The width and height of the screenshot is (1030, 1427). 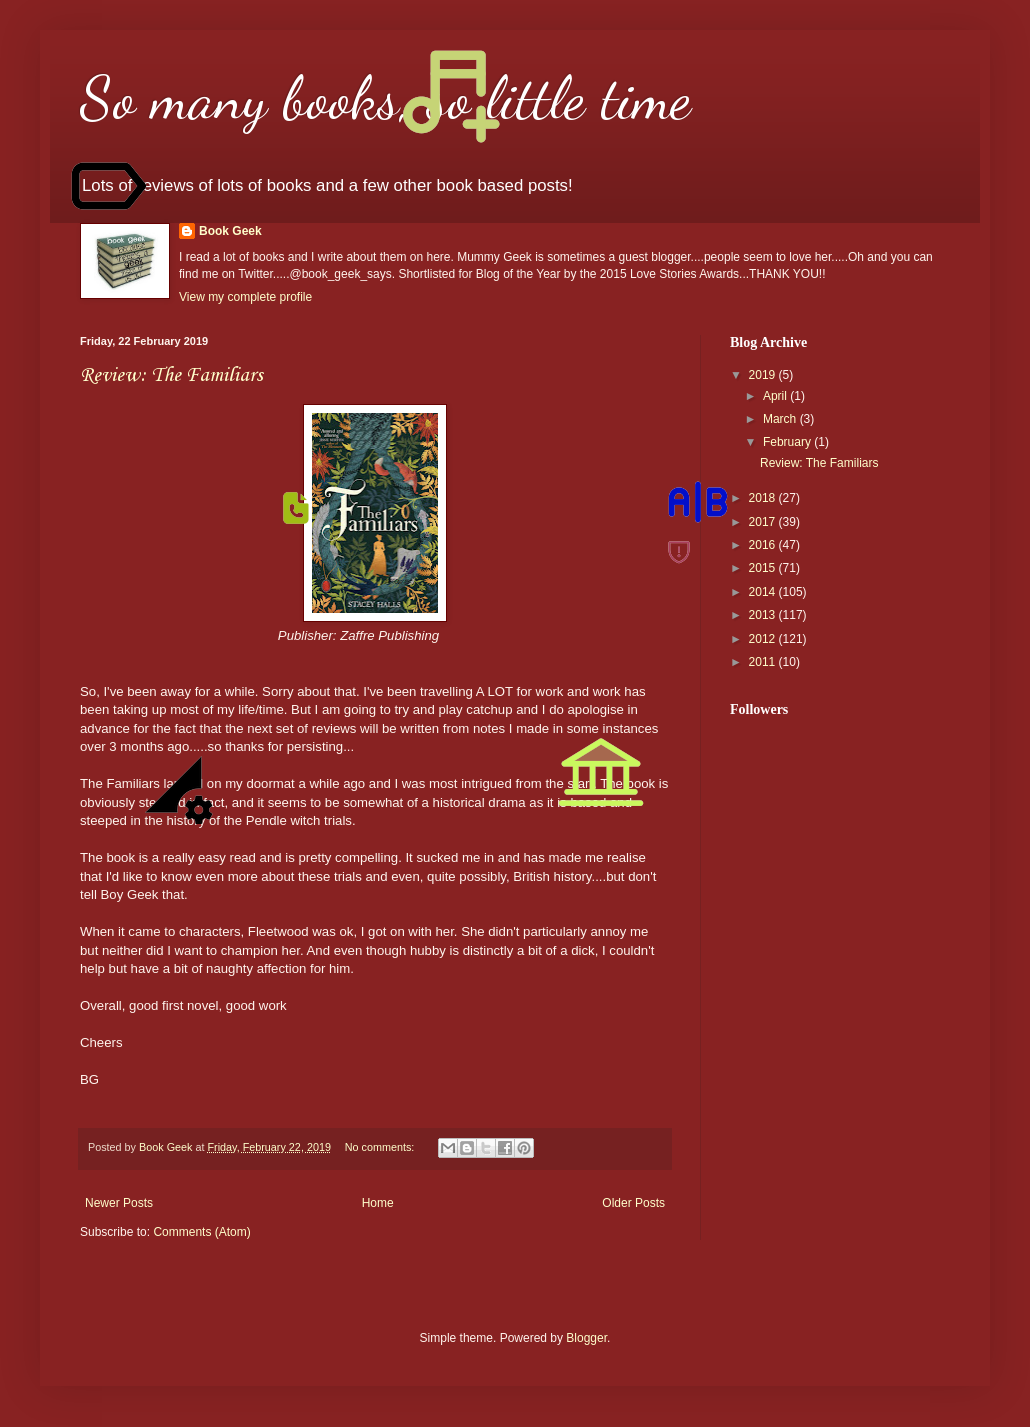 I want to click on add a label or tag to an item, so click(x=107, y=186).